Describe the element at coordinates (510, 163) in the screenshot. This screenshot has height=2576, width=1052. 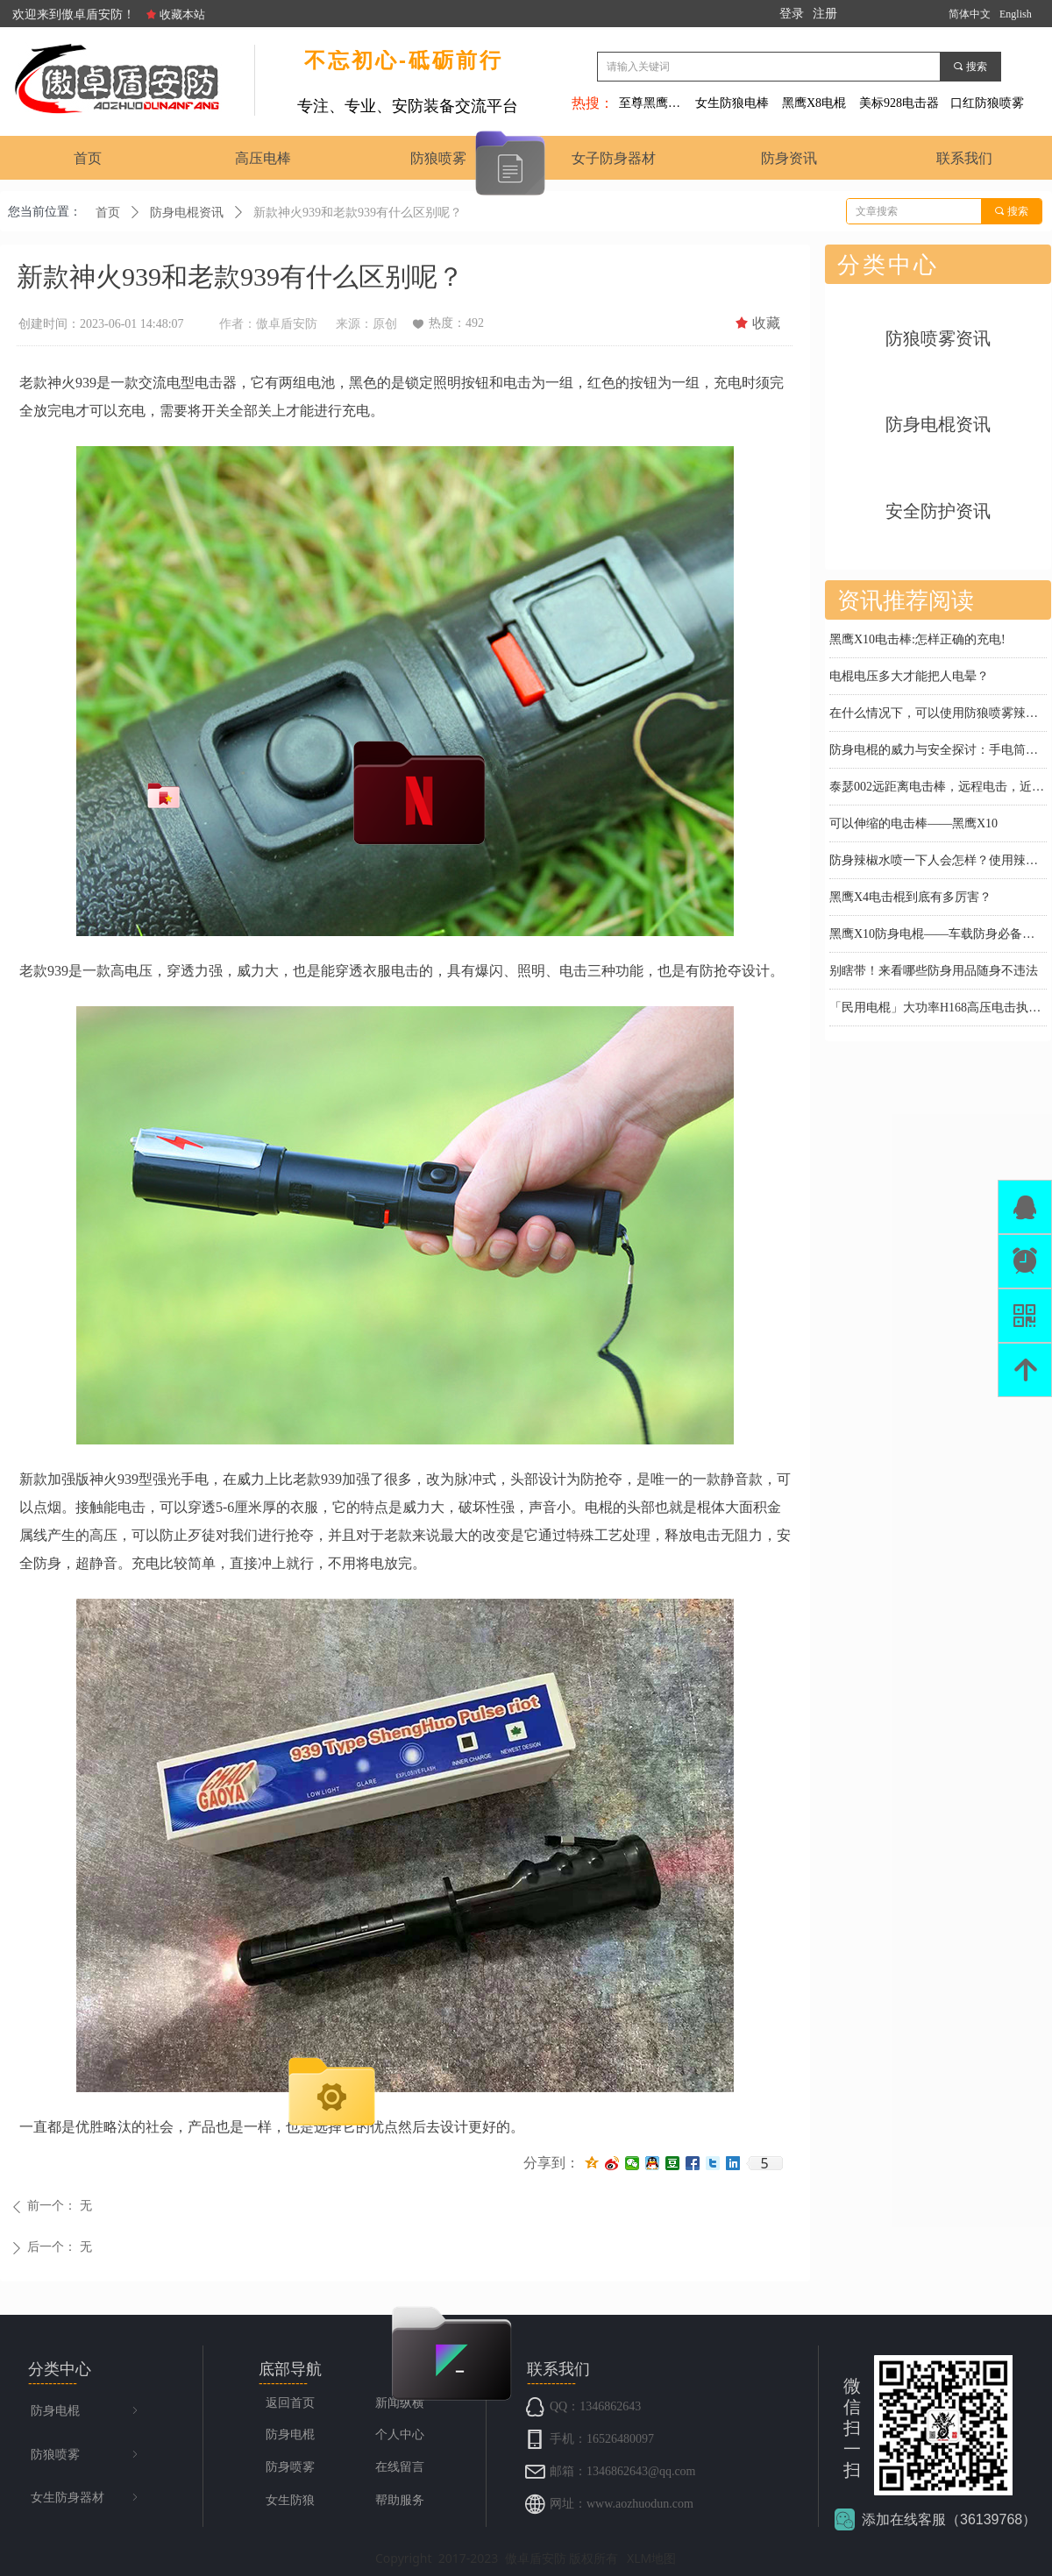
I see `open your documents folder` at that location.